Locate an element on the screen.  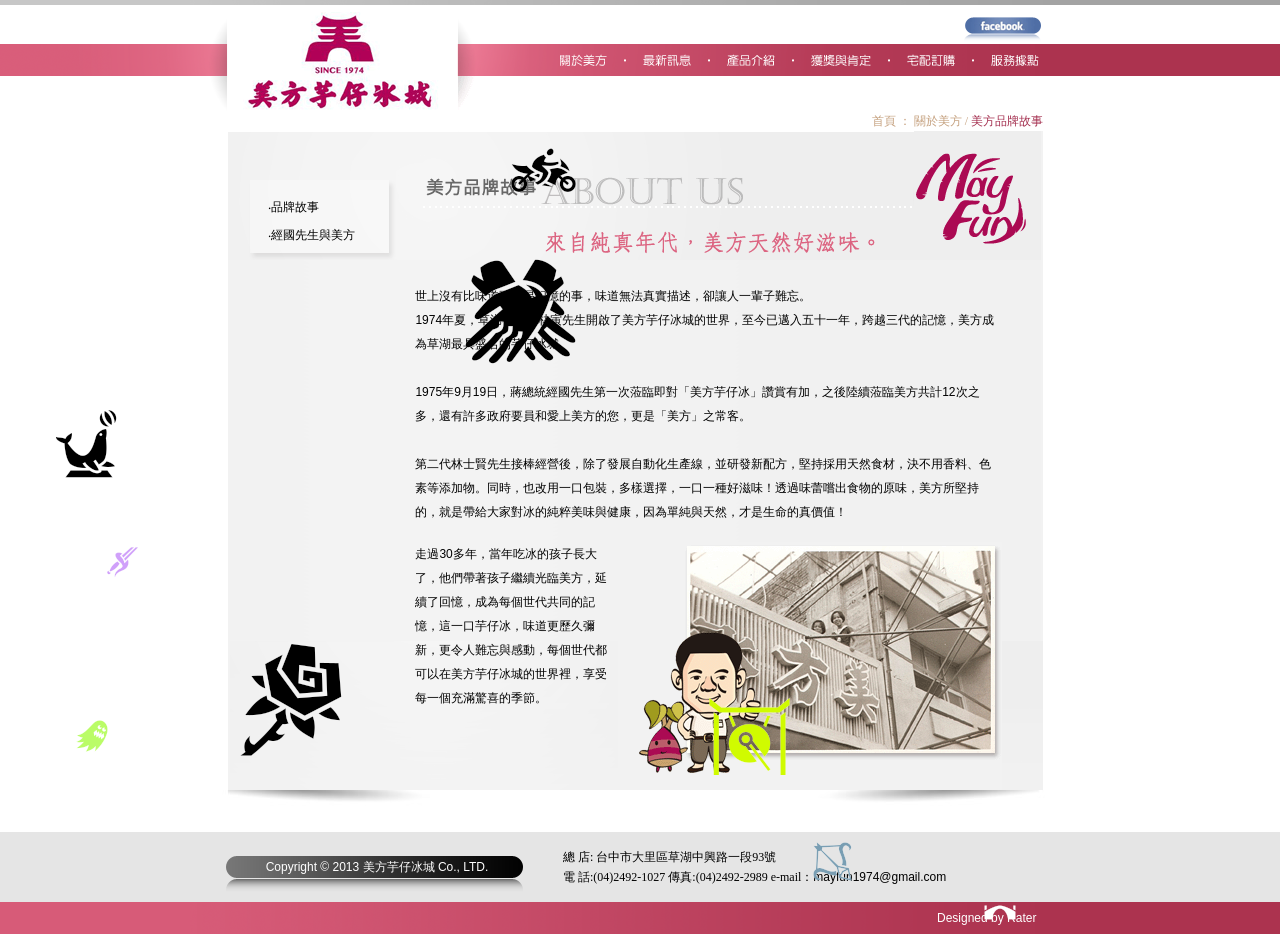
equip gloves or hand gear is located at coordinates (520, 311).